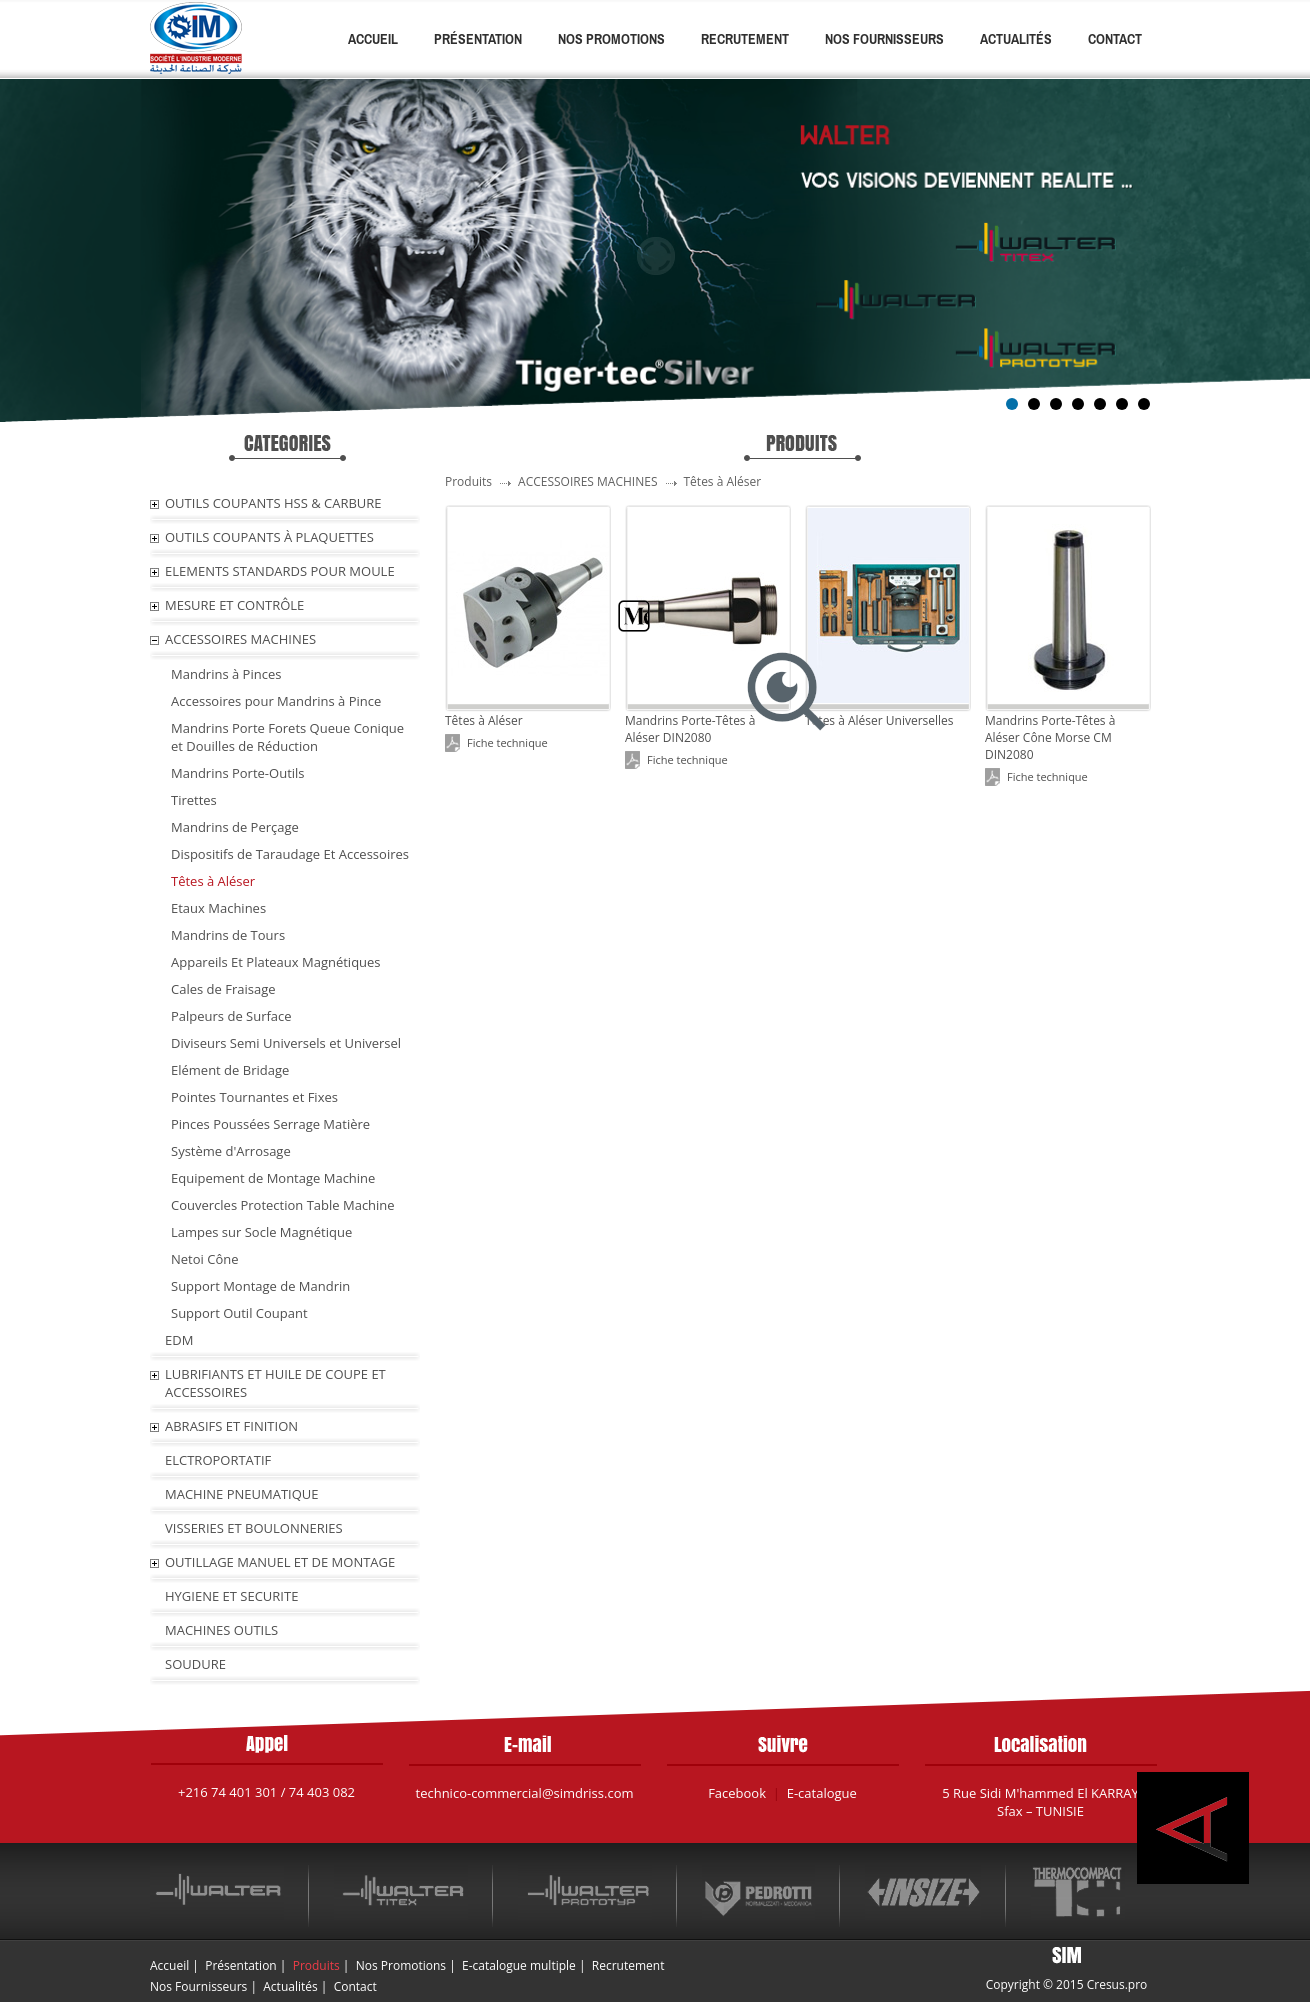  I want to click on search with visual recognition, so click(786, 691).